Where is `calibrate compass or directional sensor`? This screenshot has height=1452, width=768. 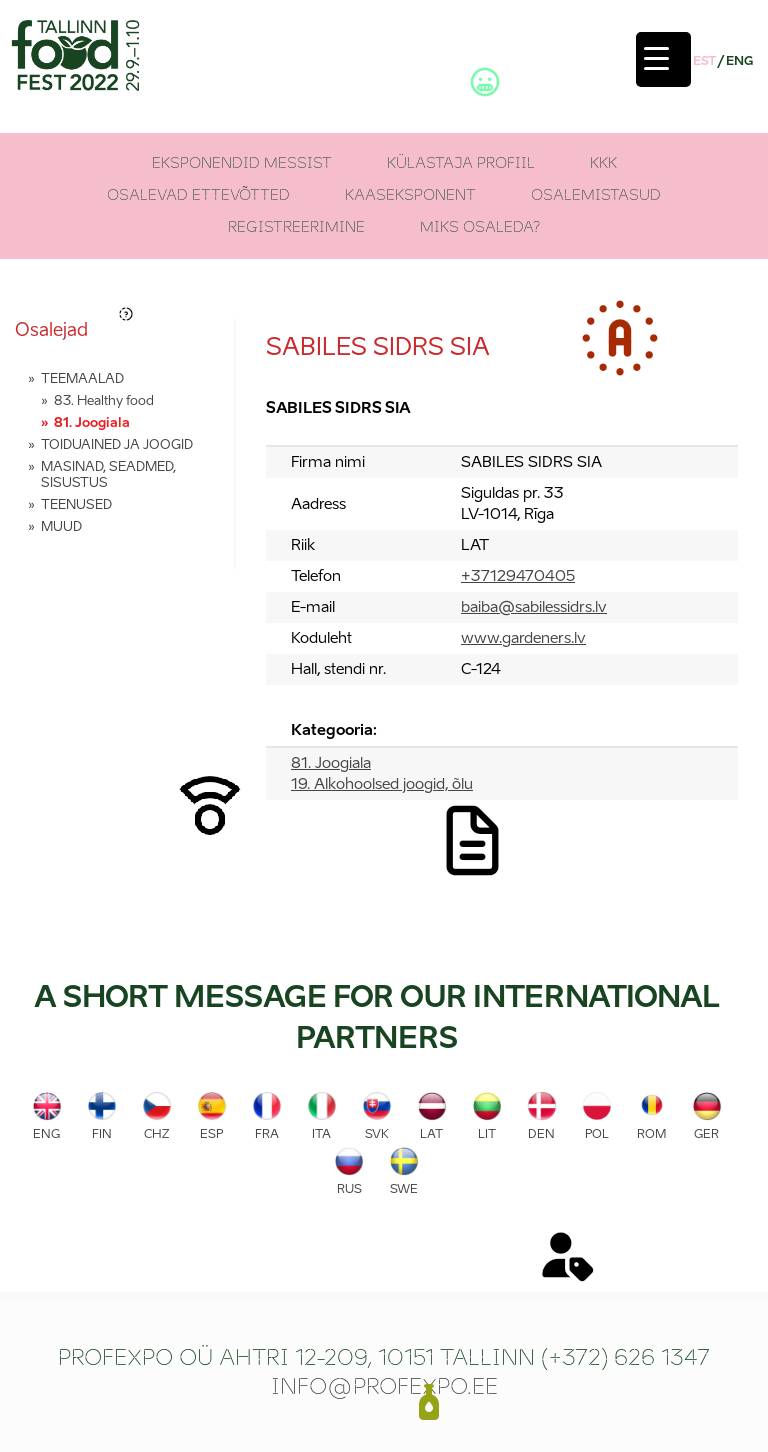 calibrate compass or directional sensor is located at coordinates (210, 804).